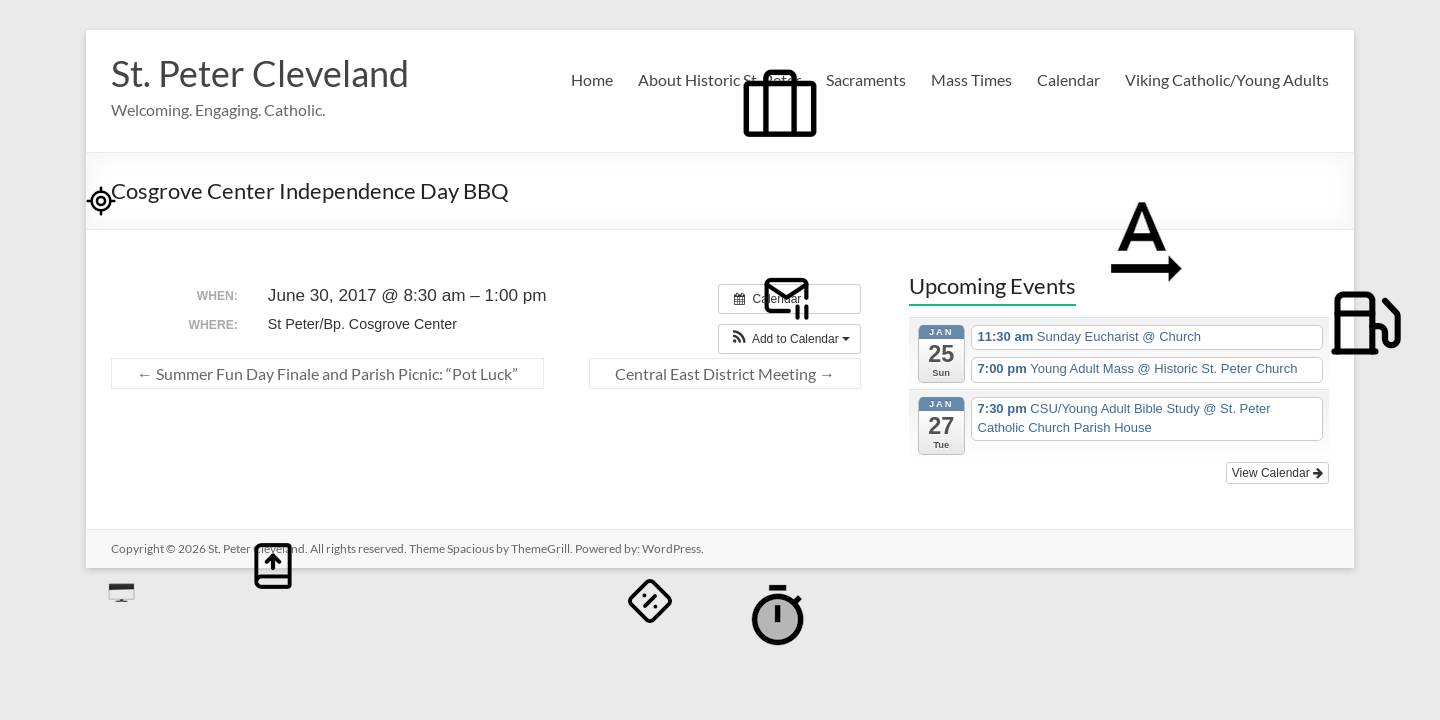 The height and width of the screenshot is (720, 1440). I want to click on set text to horizontal orientation, so click(1142, 242).